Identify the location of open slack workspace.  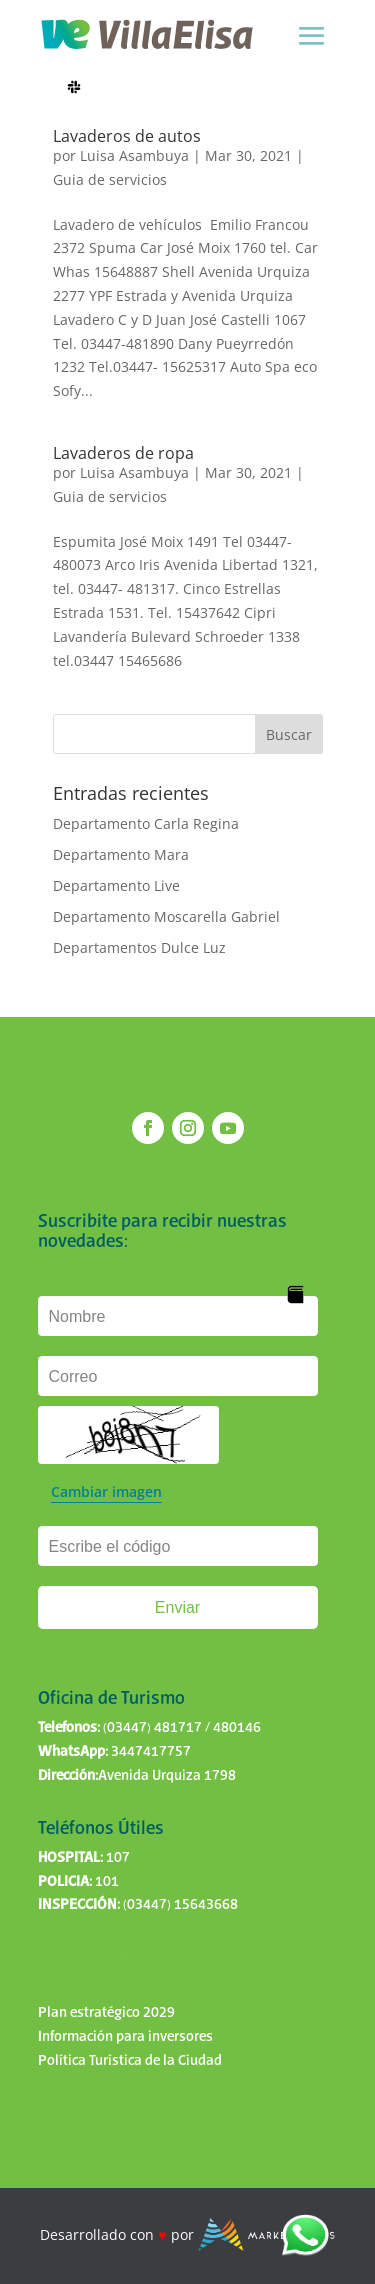
(74, 87).